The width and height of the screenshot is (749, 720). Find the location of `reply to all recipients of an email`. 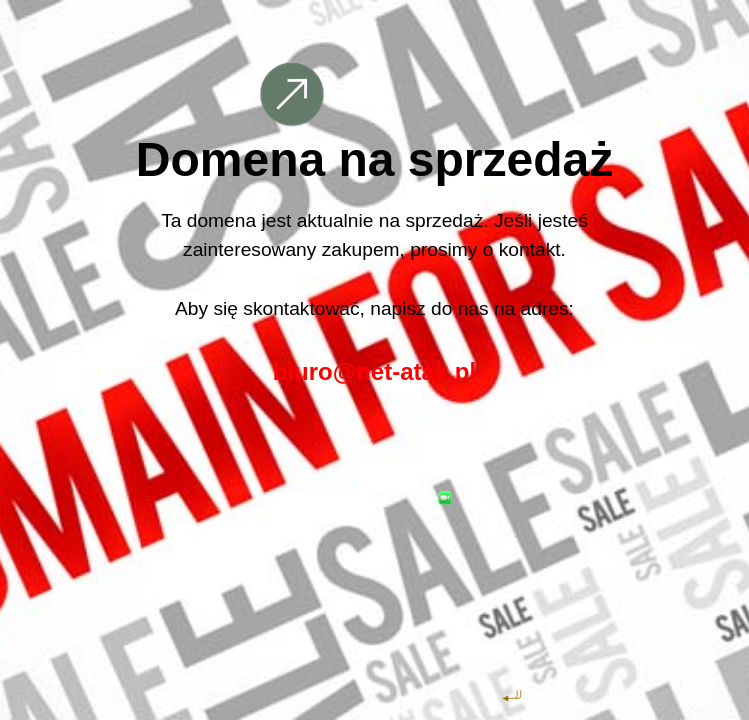

reply to all recipients of an email is located at coordinates (511, 694).